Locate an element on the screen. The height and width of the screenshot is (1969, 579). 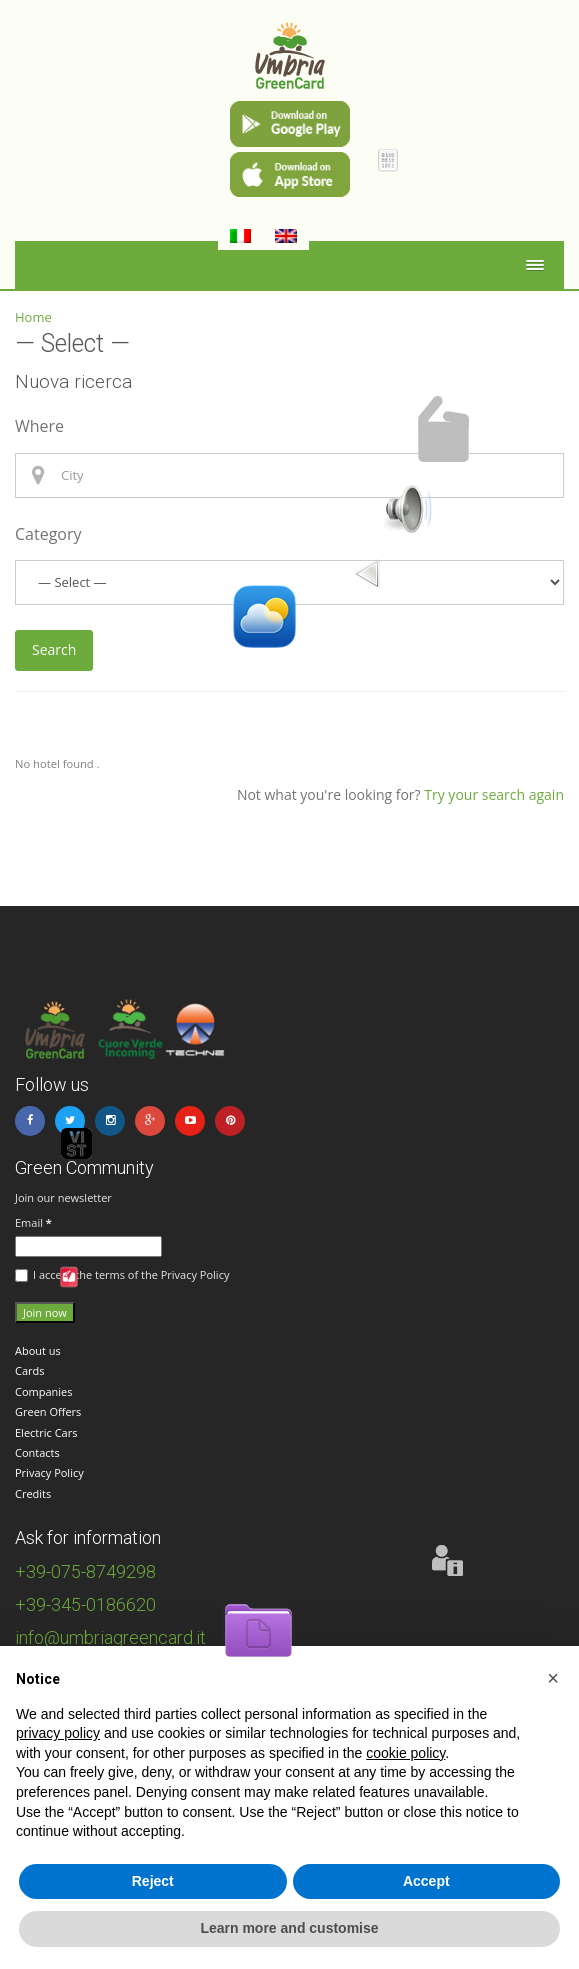
open your documents folder is located at coordinates (258, 1630).